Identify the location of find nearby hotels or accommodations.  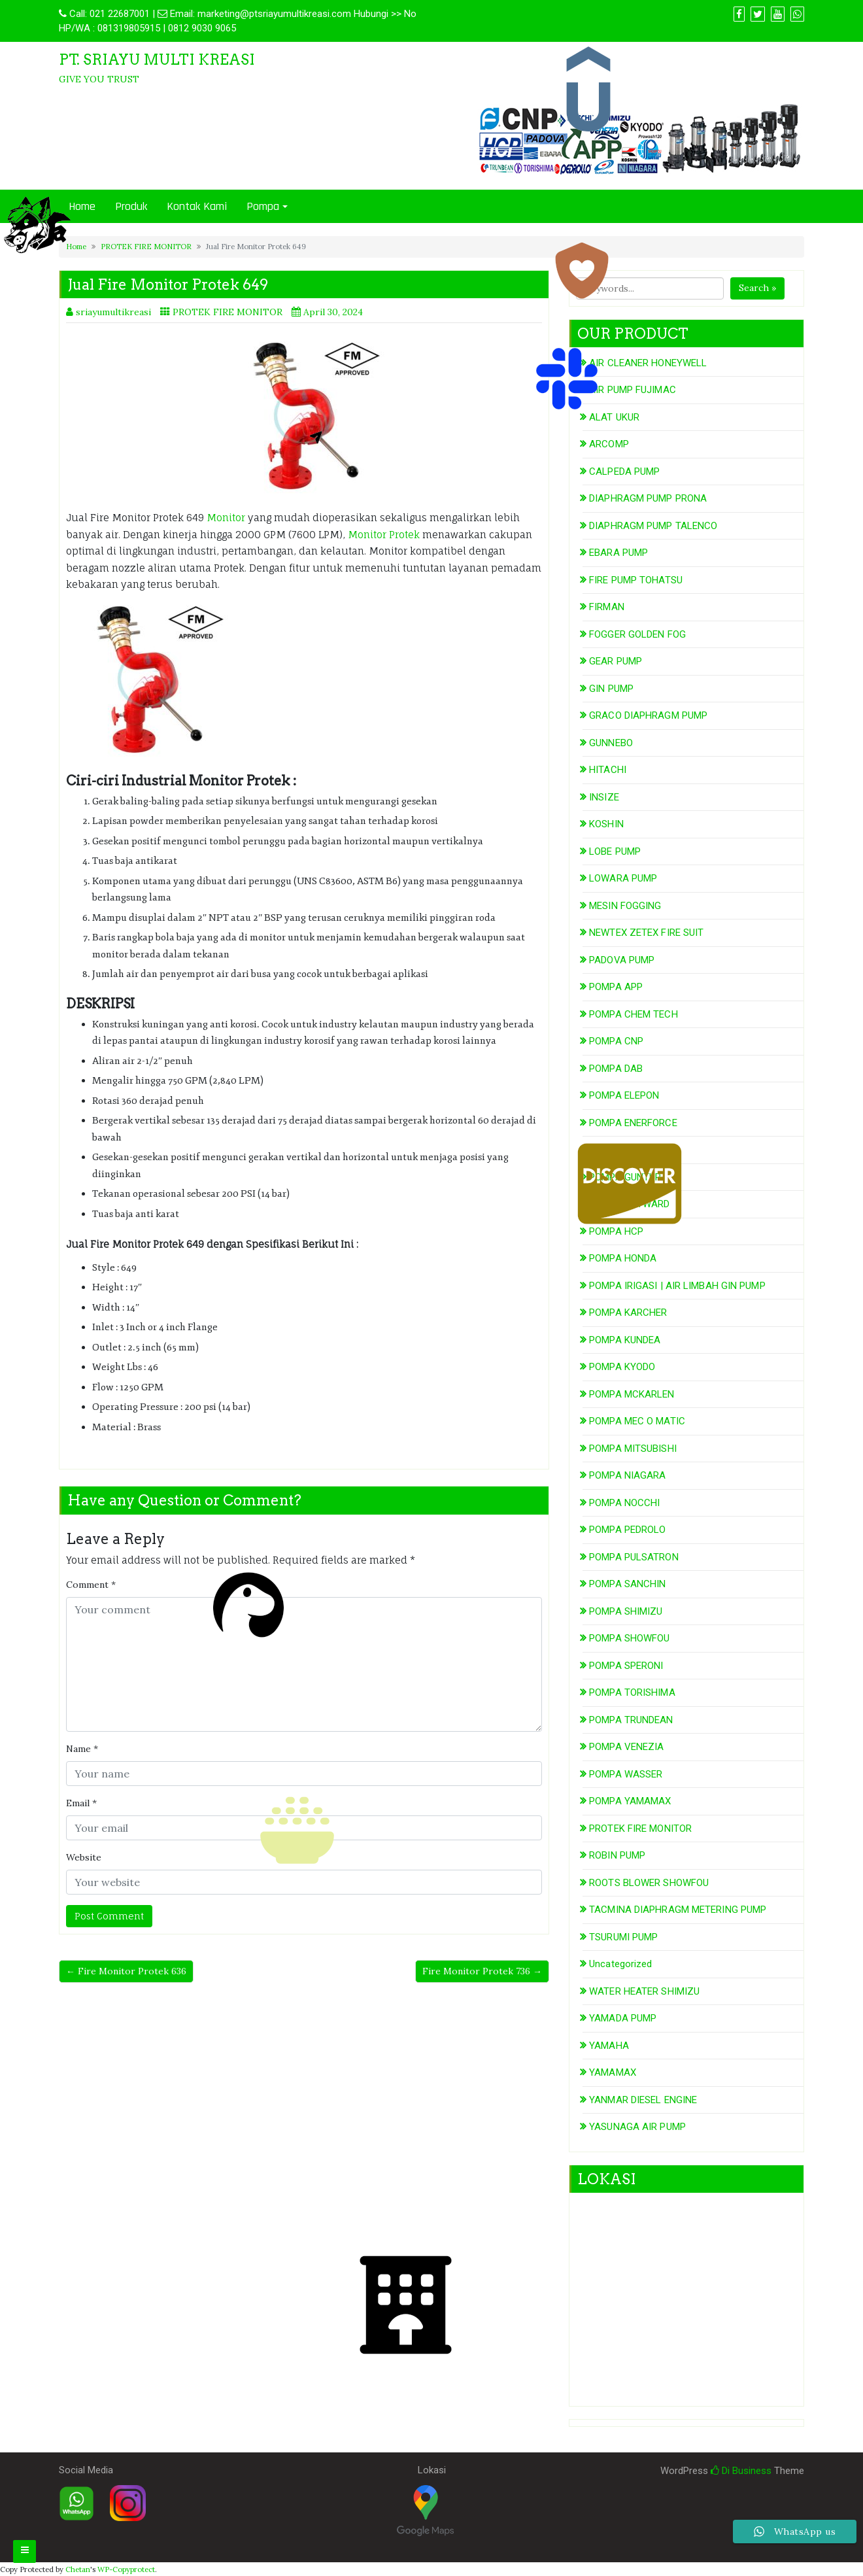
(405, 2305).